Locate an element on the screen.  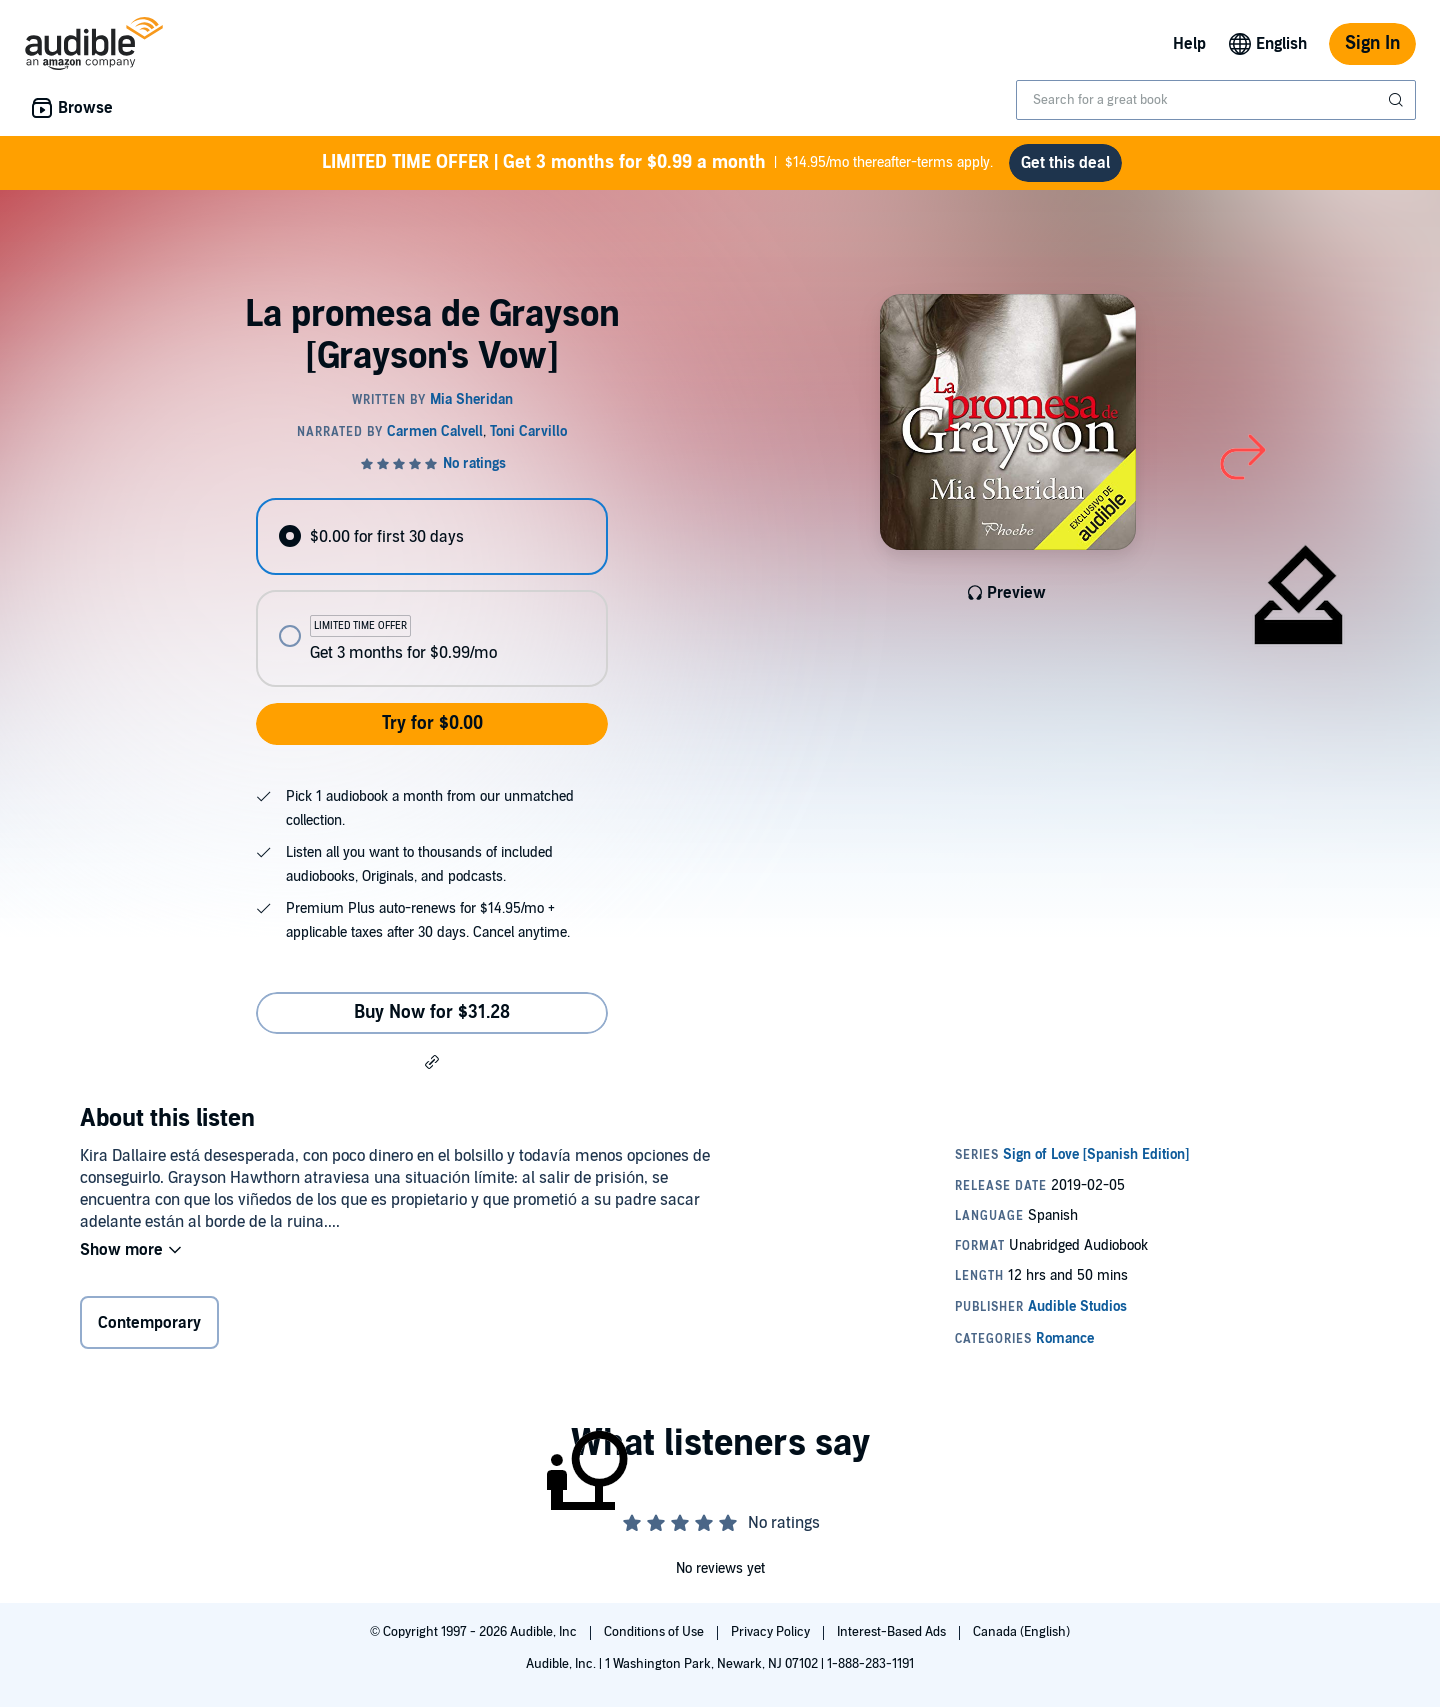
cast your vote or submit a ballot is located at coordinates (1298, 595).